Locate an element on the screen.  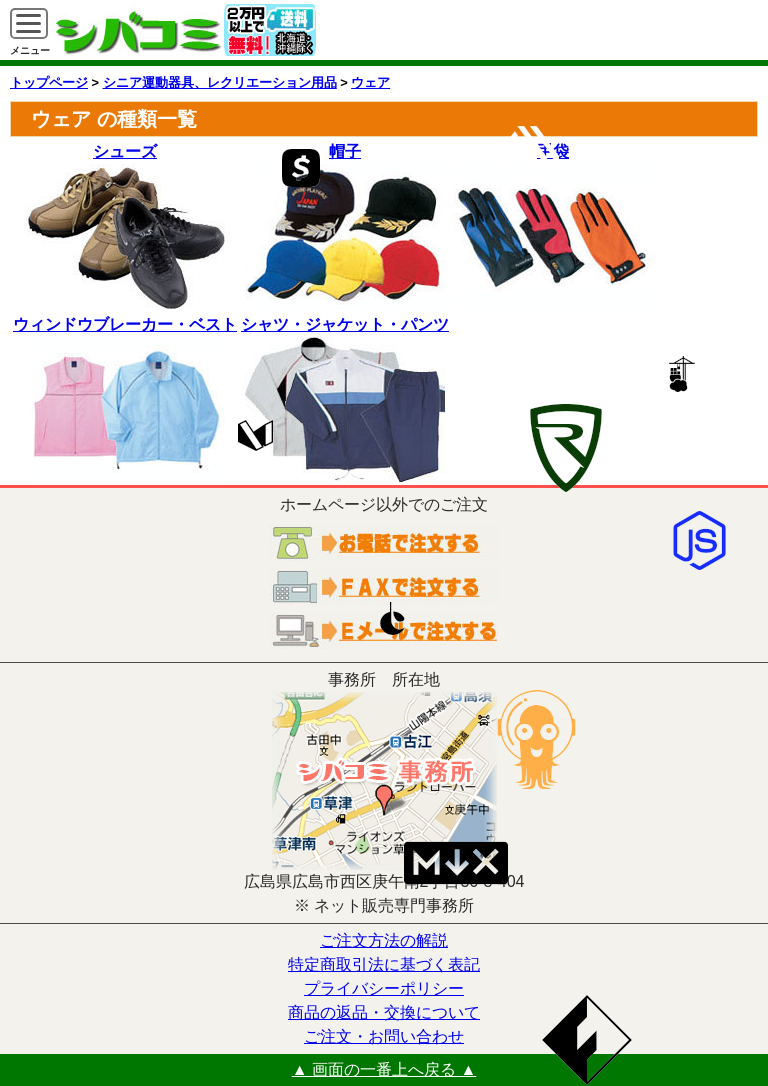
Rimac Automobili company logo is located at coordinates (566, 448).